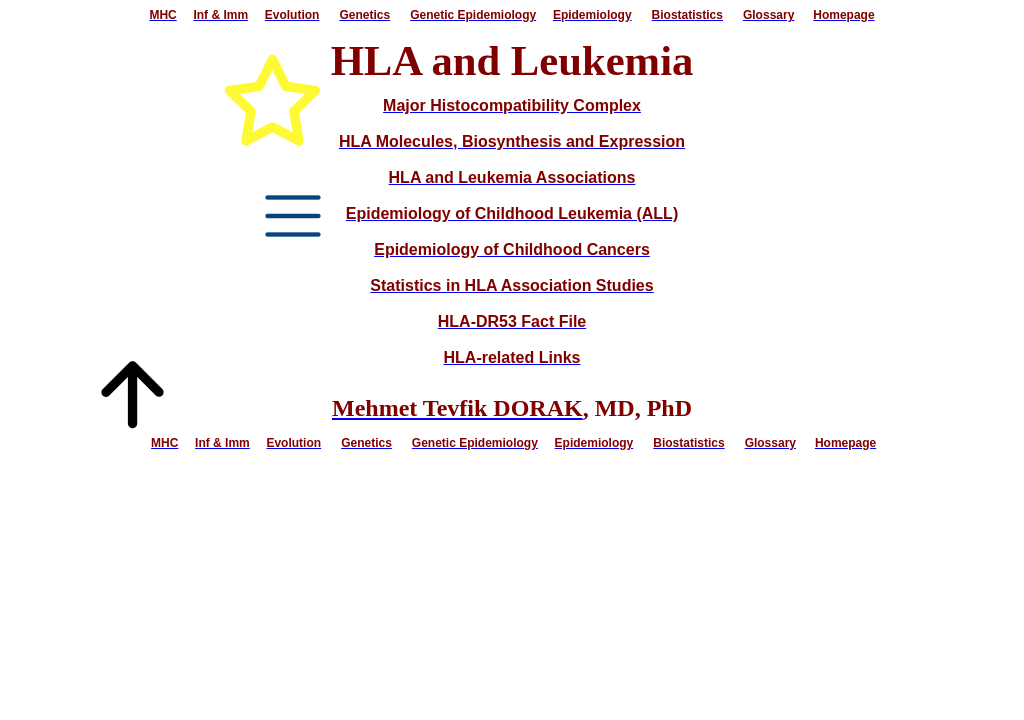 This screenshot has width=1024, height=720. What do you see at coordinates (272, 104) in the screenshot?
I see `add item to favorites` at bounding box center [272, 104].